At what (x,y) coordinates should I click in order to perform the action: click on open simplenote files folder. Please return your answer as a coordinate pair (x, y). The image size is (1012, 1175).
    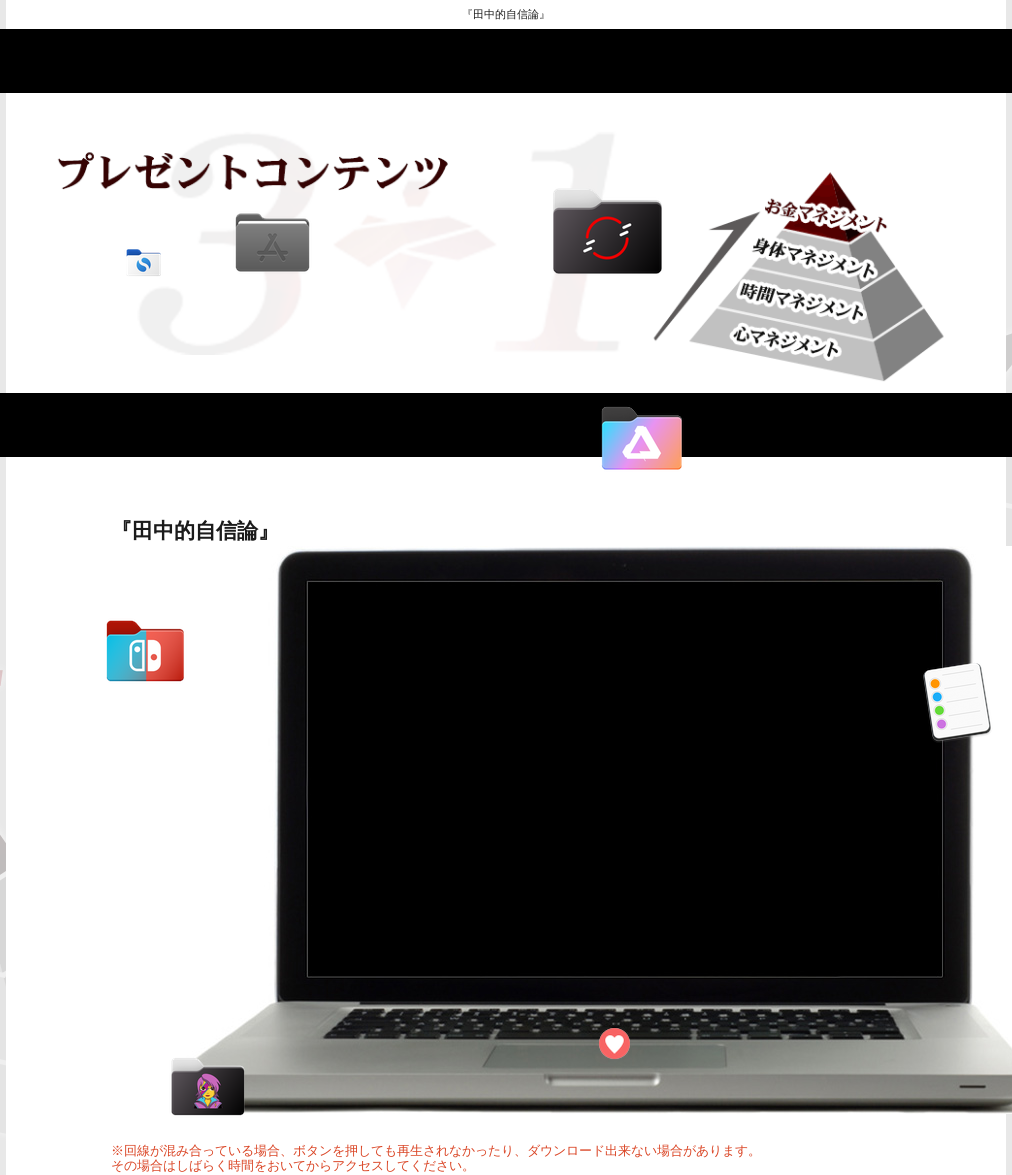
    Looking at the image, I should click on (143, 263).